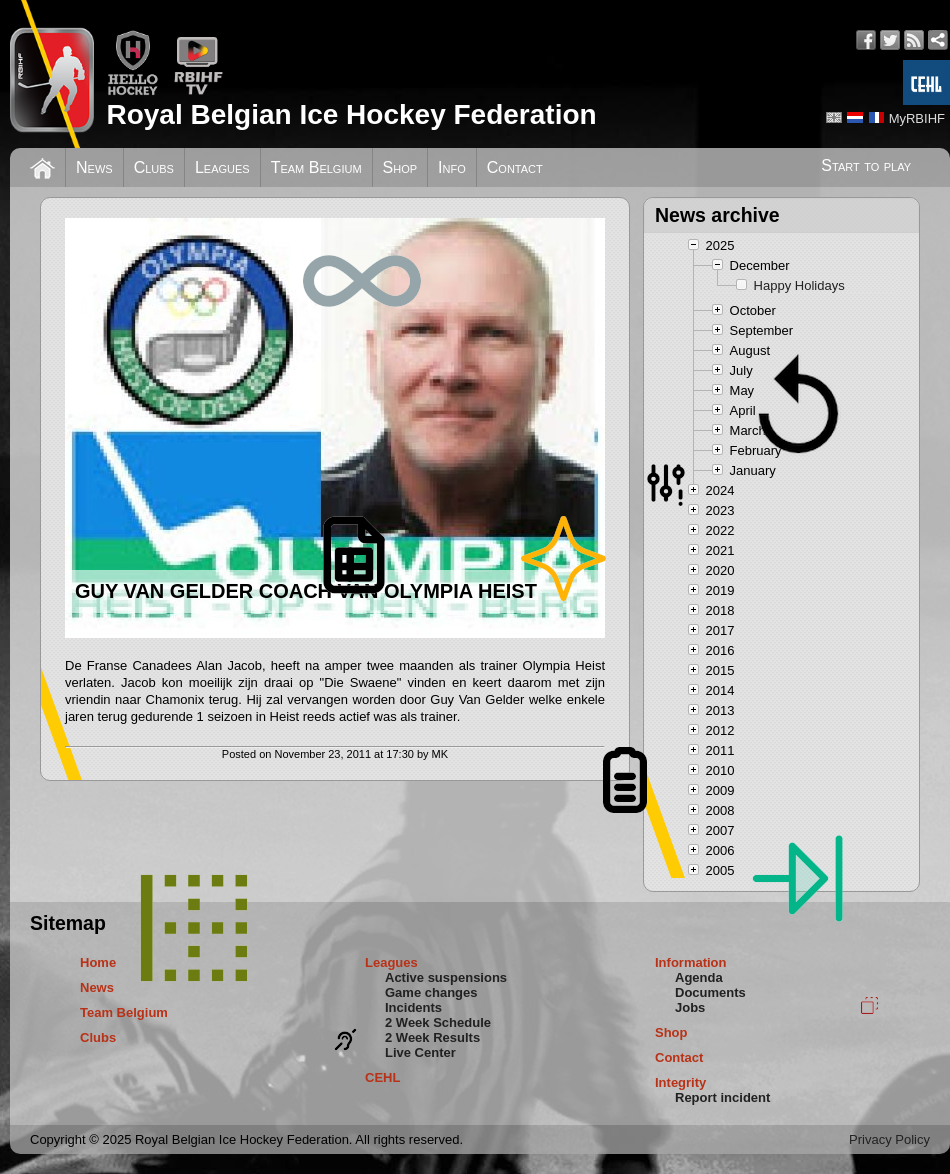  What do you see at coordinates (869, 1005) in the screenshot?
I see `send selected element to background layer` at bounding box center [869, 1005].